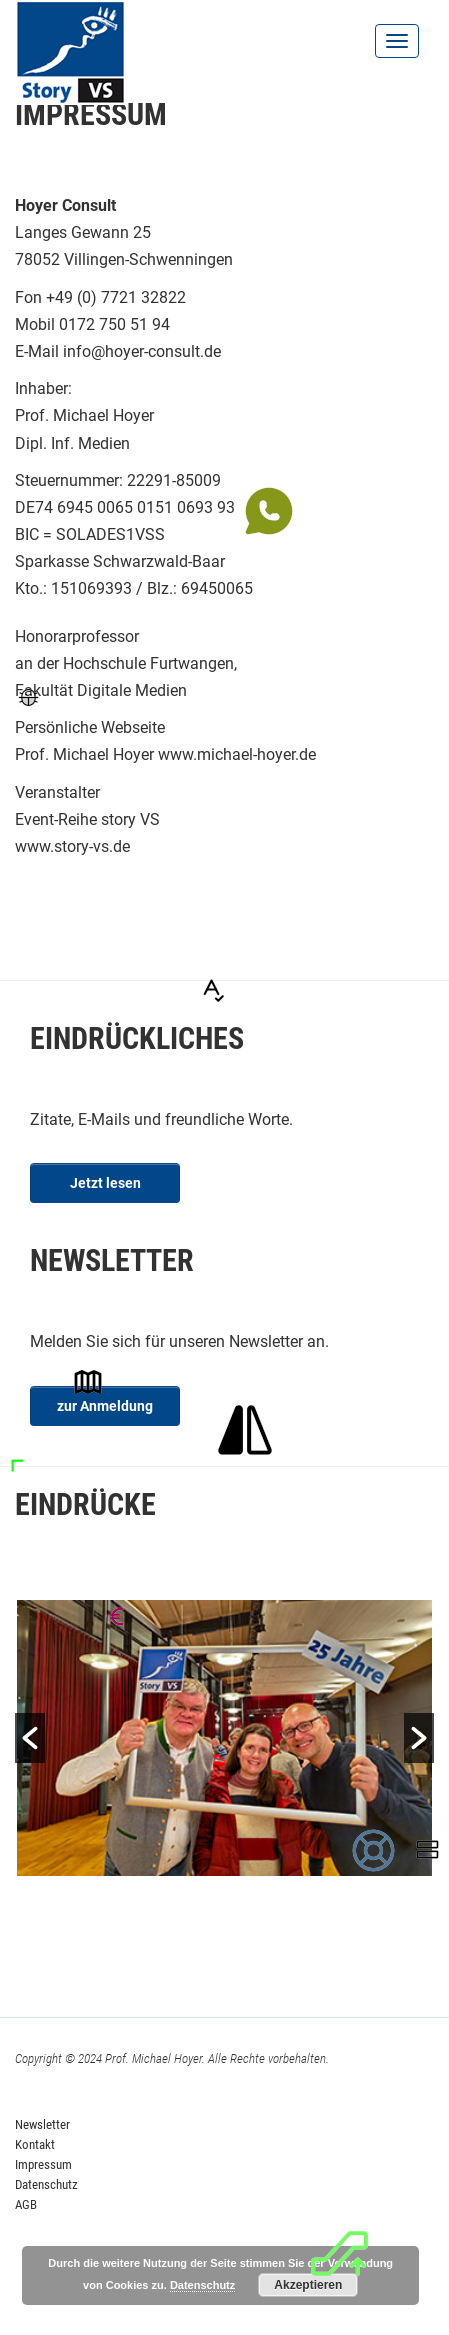 The height and width of the screenshot is (2335, 449). I want to click on access help or support center, so click(373, 1850).